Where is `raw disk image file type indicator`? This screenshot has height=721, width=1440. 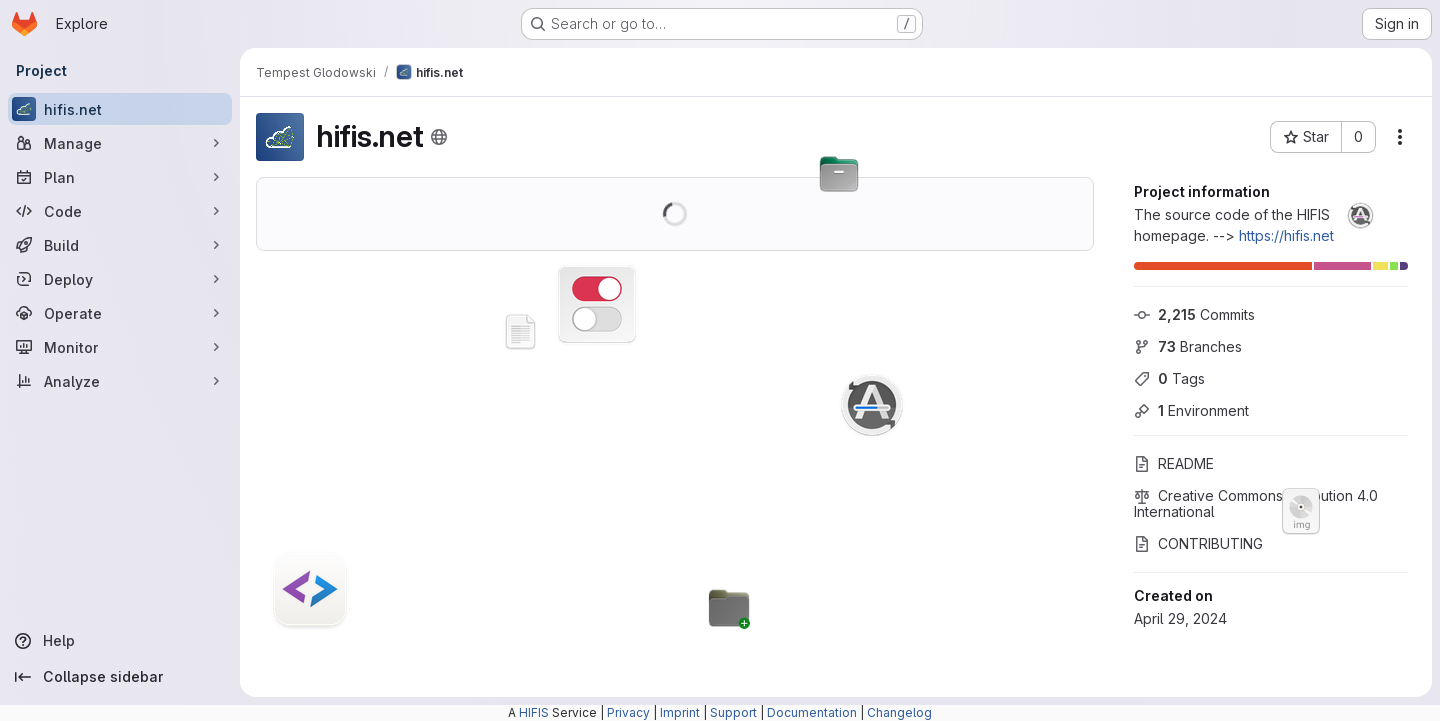 raw disk image file type indicator is located at coordinates (1301, 511).